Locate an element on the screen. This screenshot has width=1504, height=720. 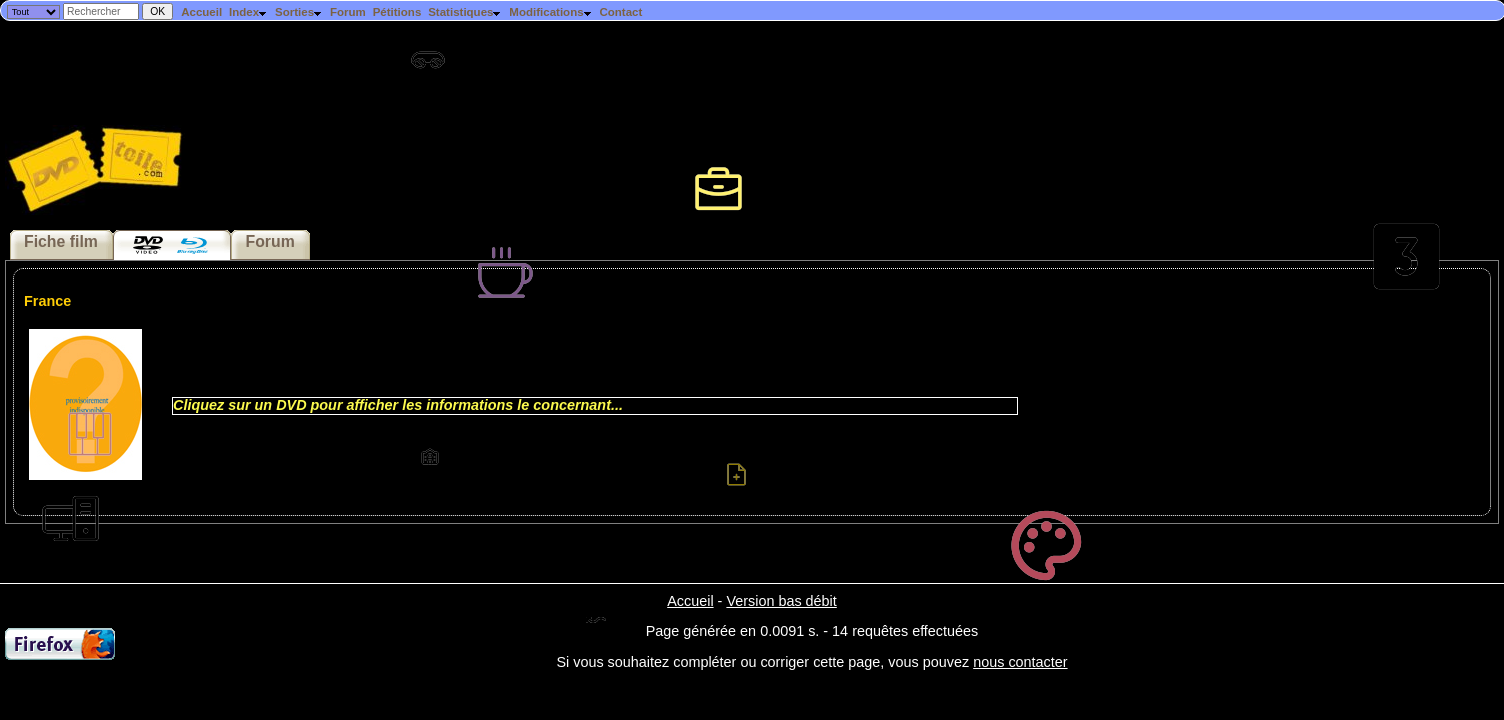
customize theme or color settings is located at coordinates (1046, 545).